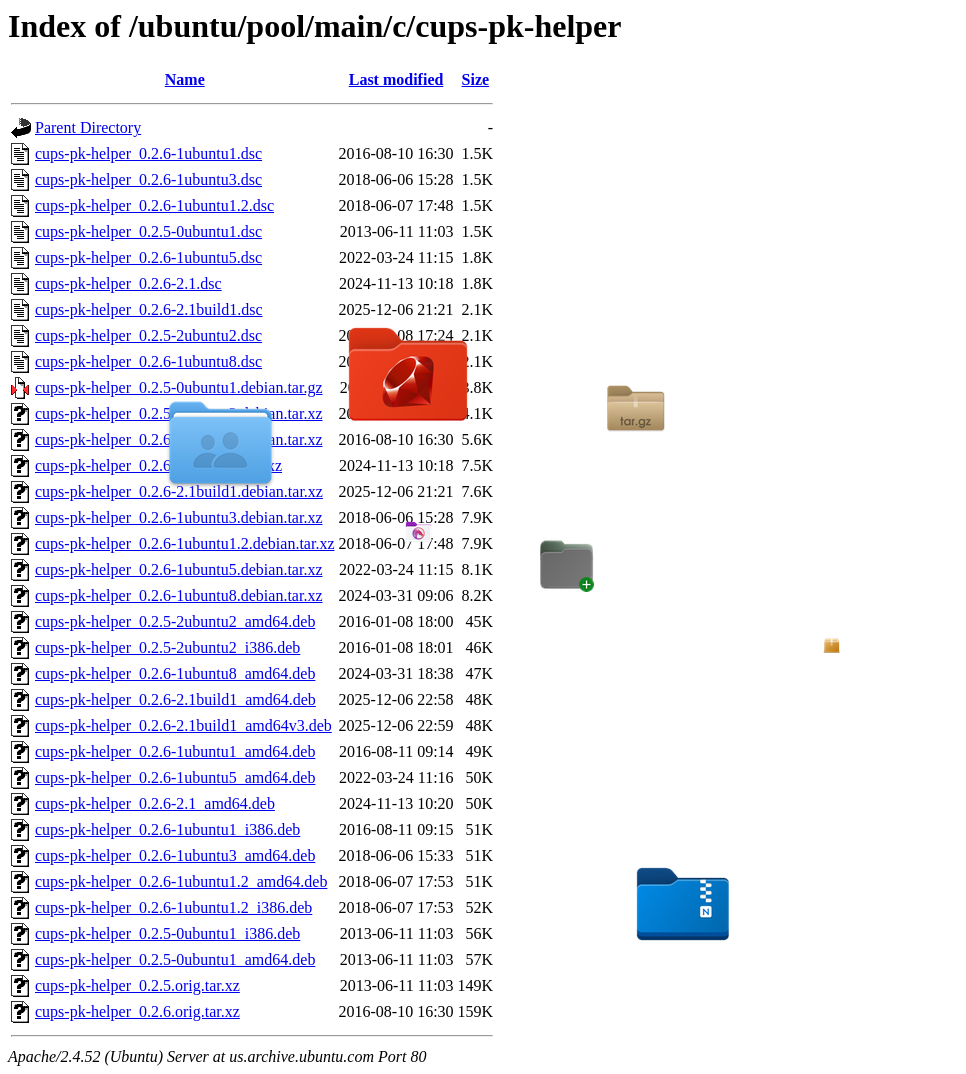 The height and width of the screenshot is (1074, 966). I want to click on open nanazip compressed archive folder, so click(682, 906).